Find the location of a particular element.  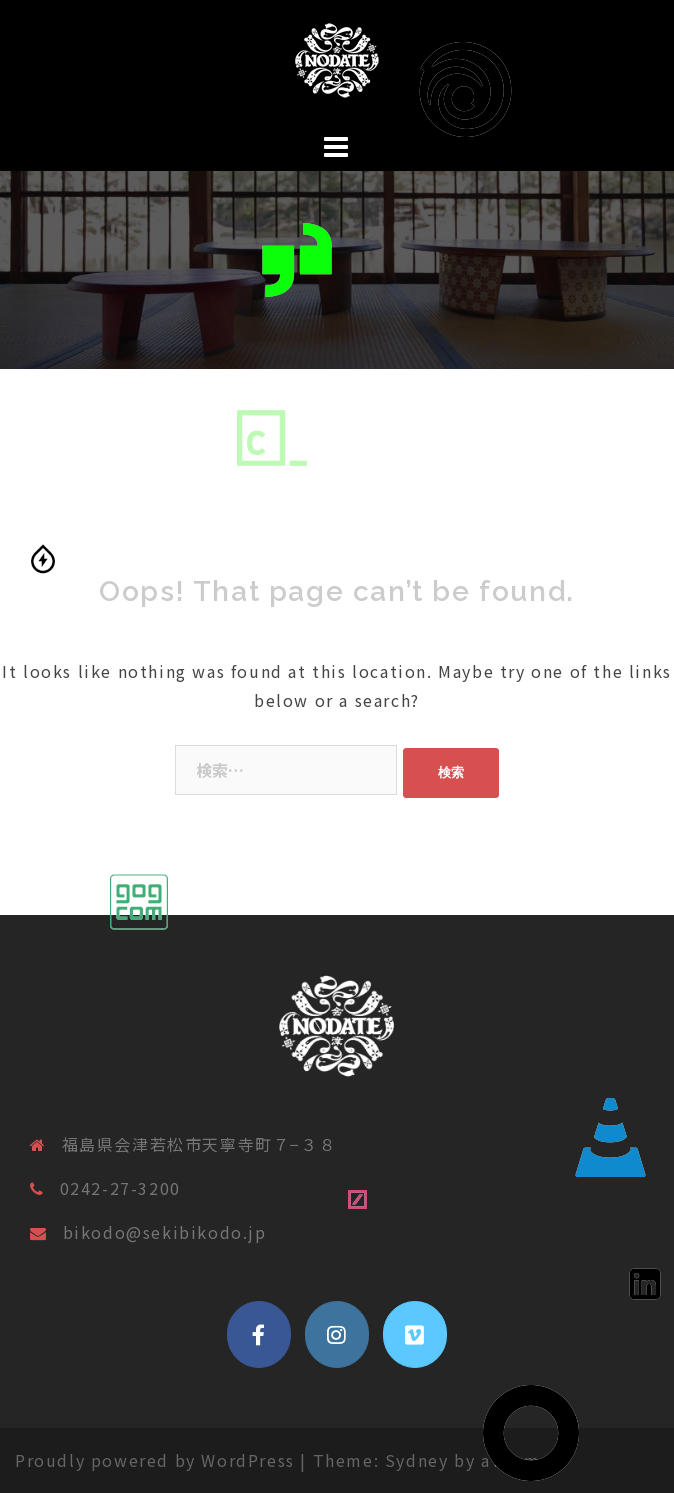

open Ubisoft app or game launcher is located at coordinates (465, 89).